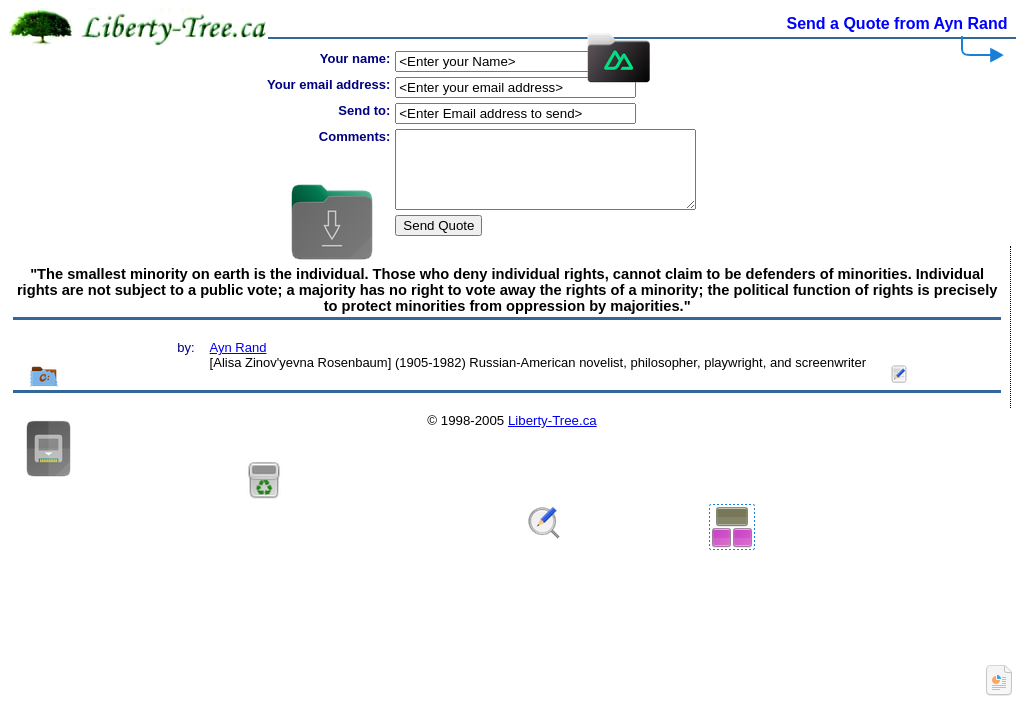 This screenshot has height=720, width=1024. Describe the element at coordinates (544, 523) in the screenshot. I see `open find and replace tool` at that location.